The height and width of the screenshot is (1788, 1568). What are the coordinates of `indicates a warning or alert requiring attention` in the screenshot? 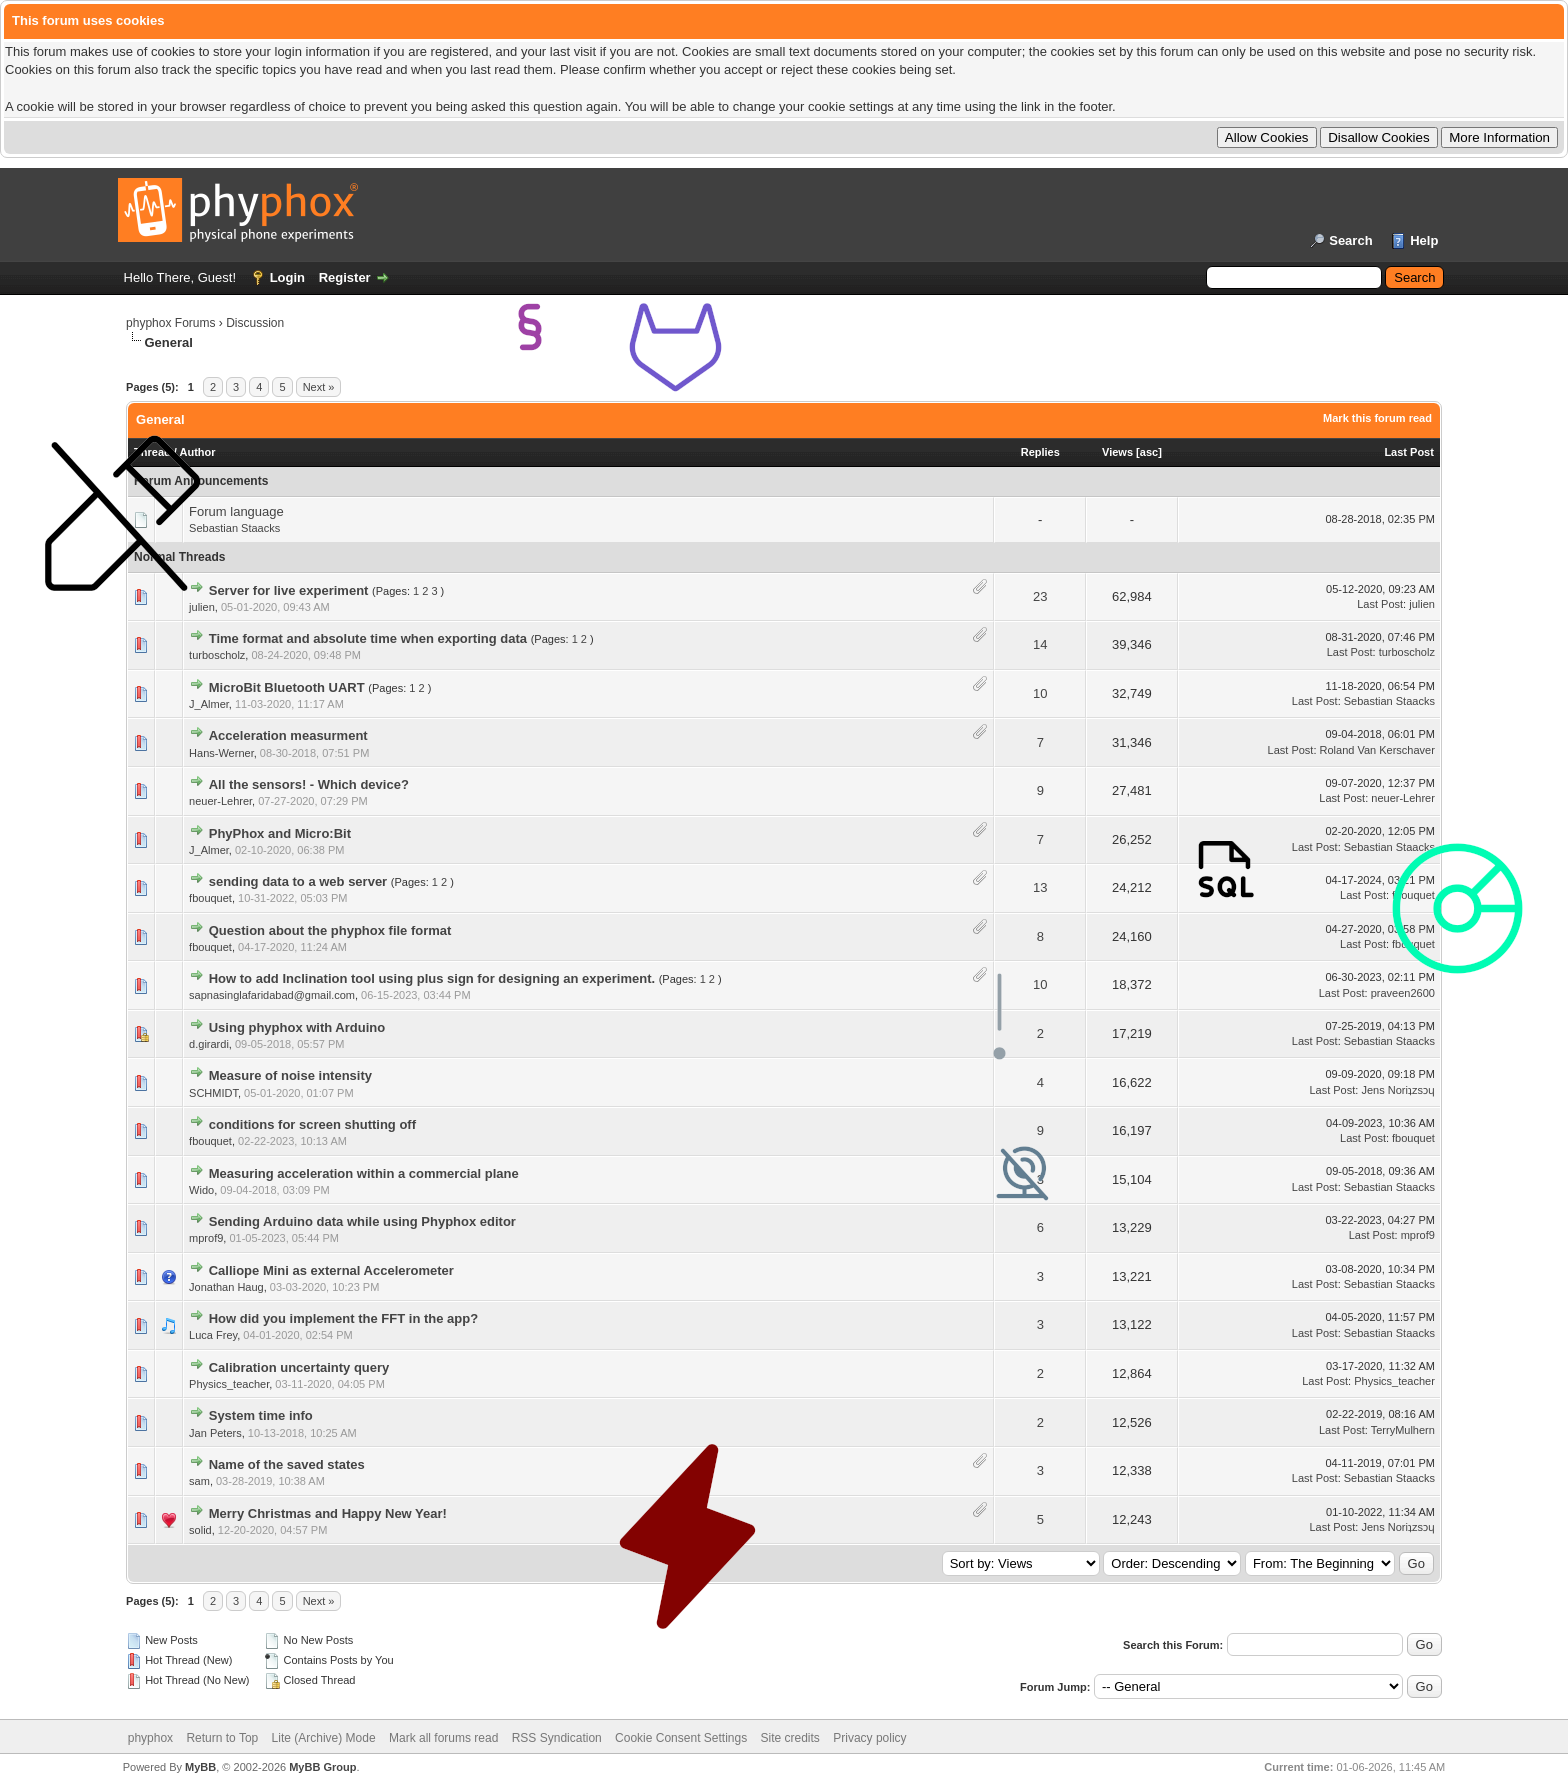 It's located at (999, 1016).